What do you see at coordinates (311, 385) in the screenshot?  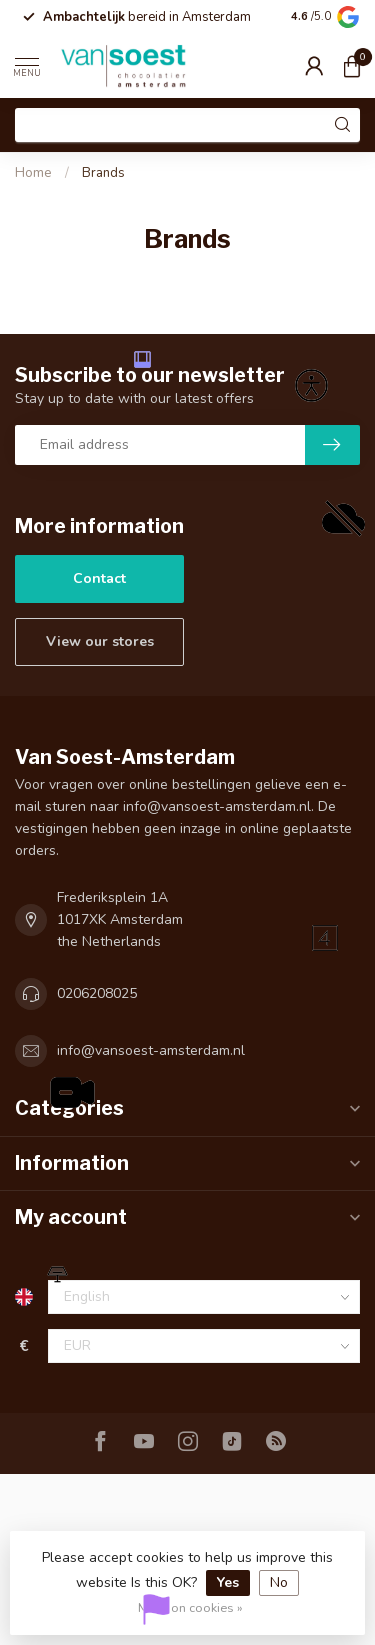 I see `view user profile` at bounding box center [311, 385].